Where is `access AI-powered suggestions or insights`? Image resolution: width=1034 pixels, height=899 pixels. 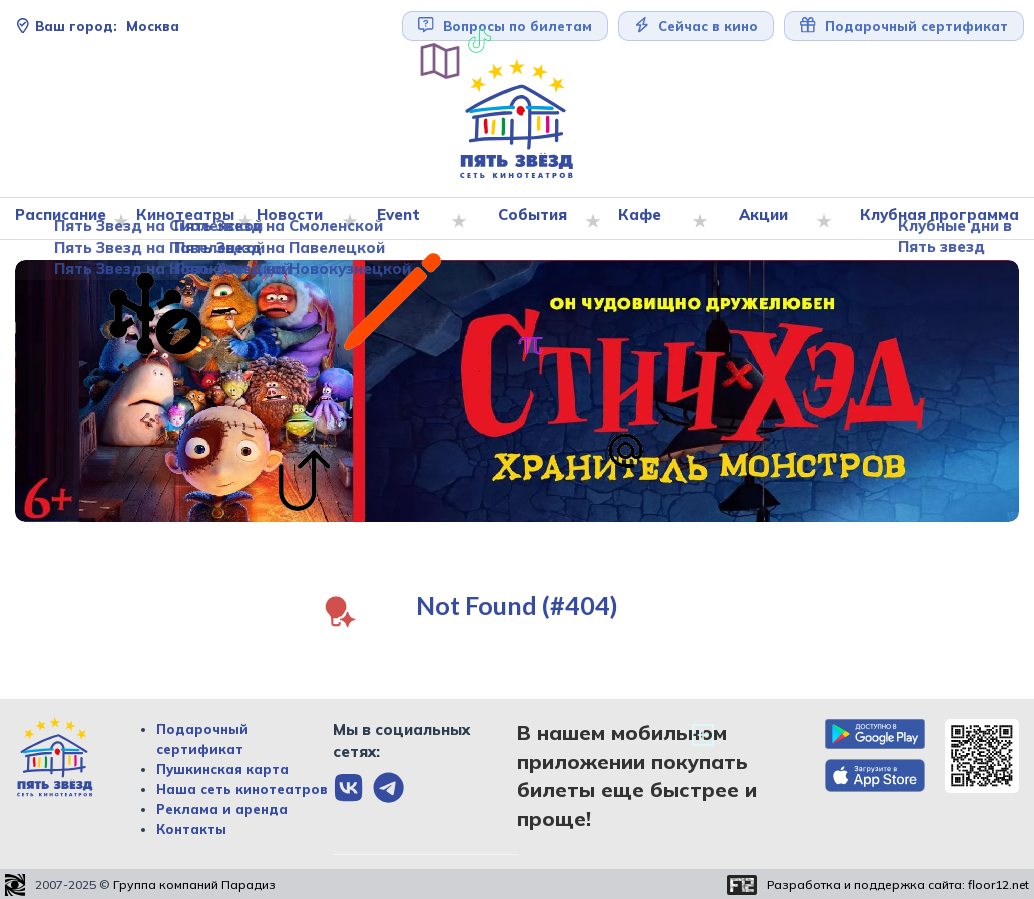 access AI-powered suggestions or insights is located at coordinates (339, 612).